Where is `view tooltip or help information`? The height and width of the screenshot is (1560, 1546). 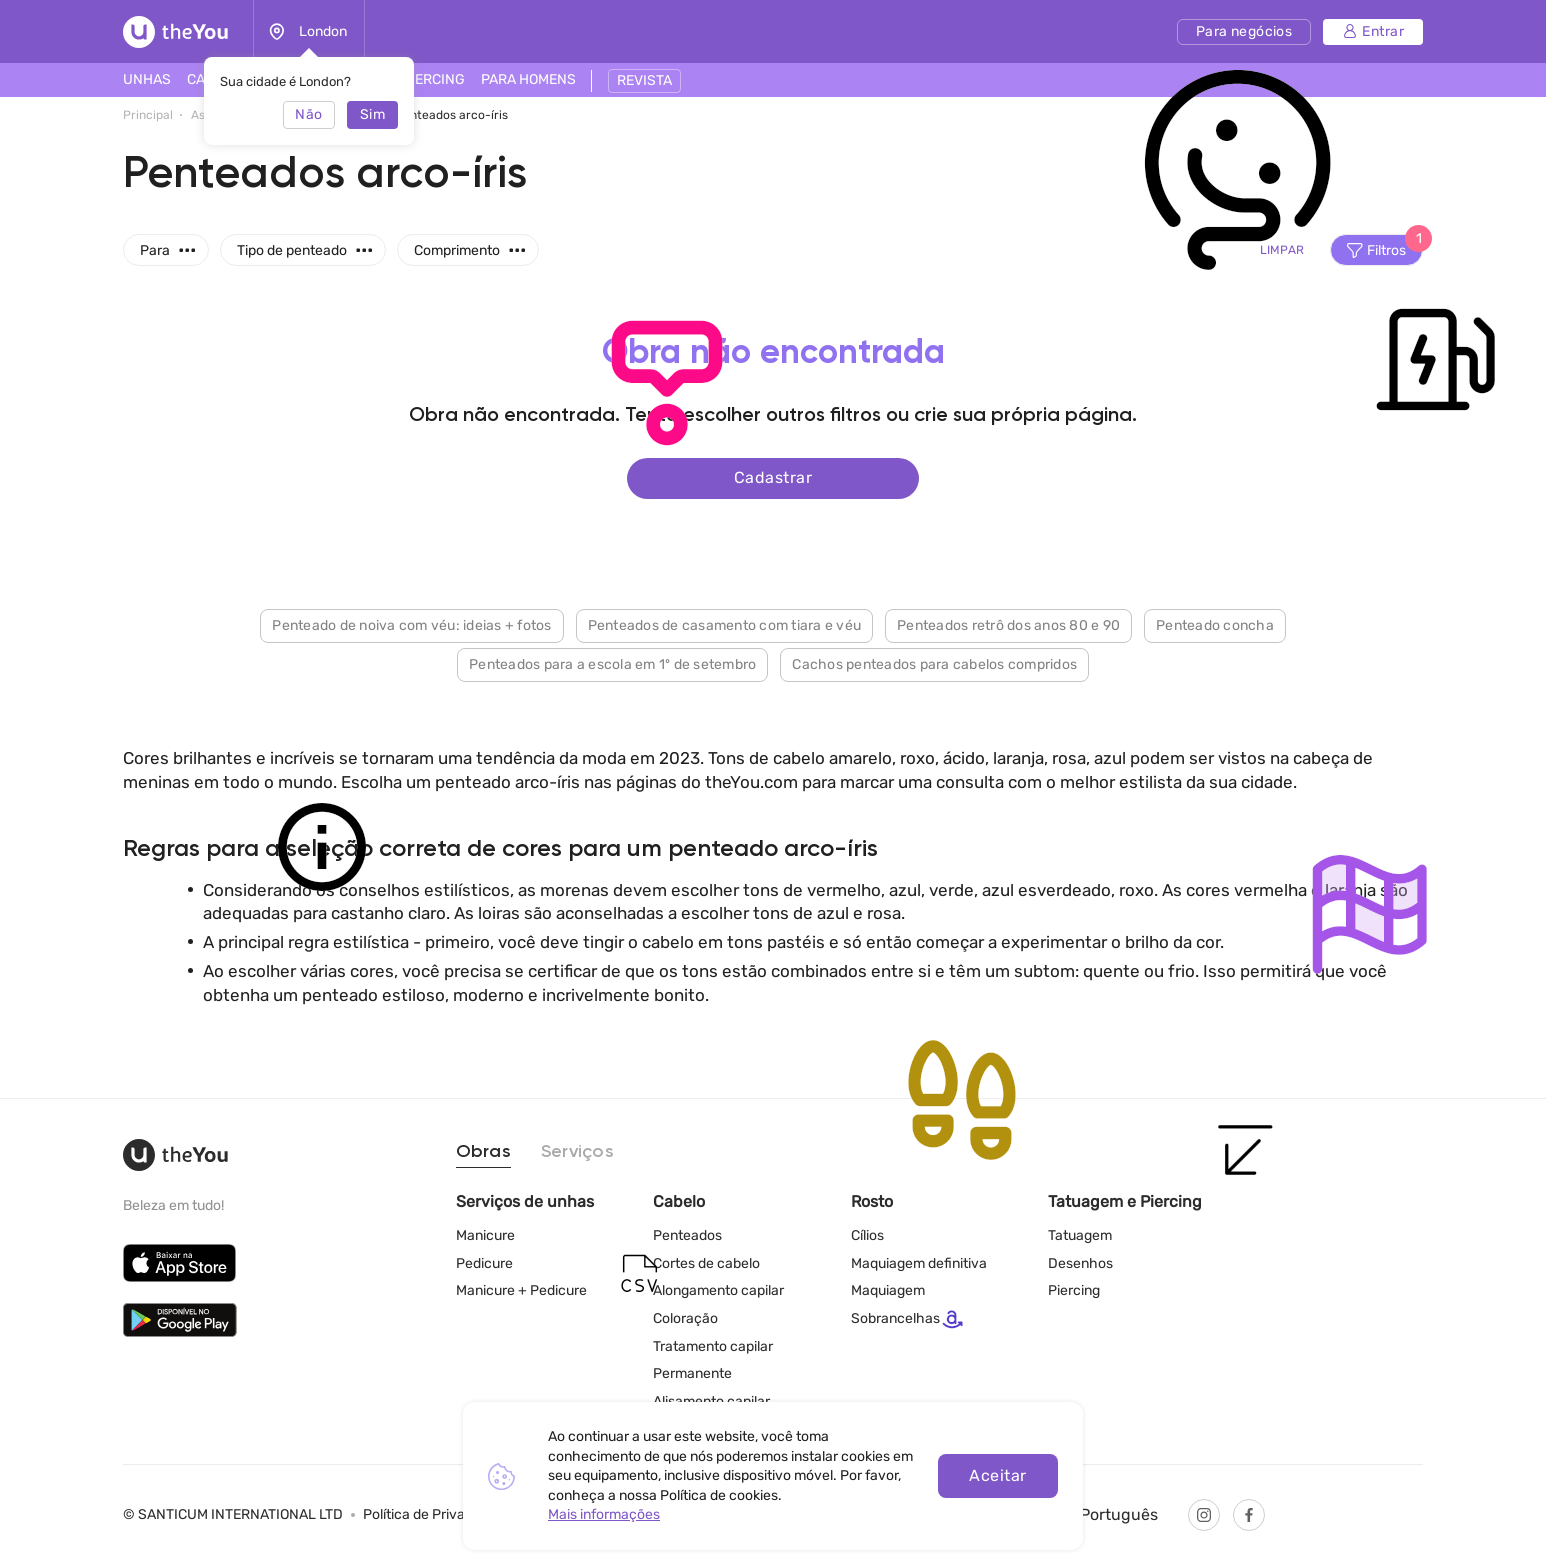 view tooltip or help information is located at coordinates (667, 383).